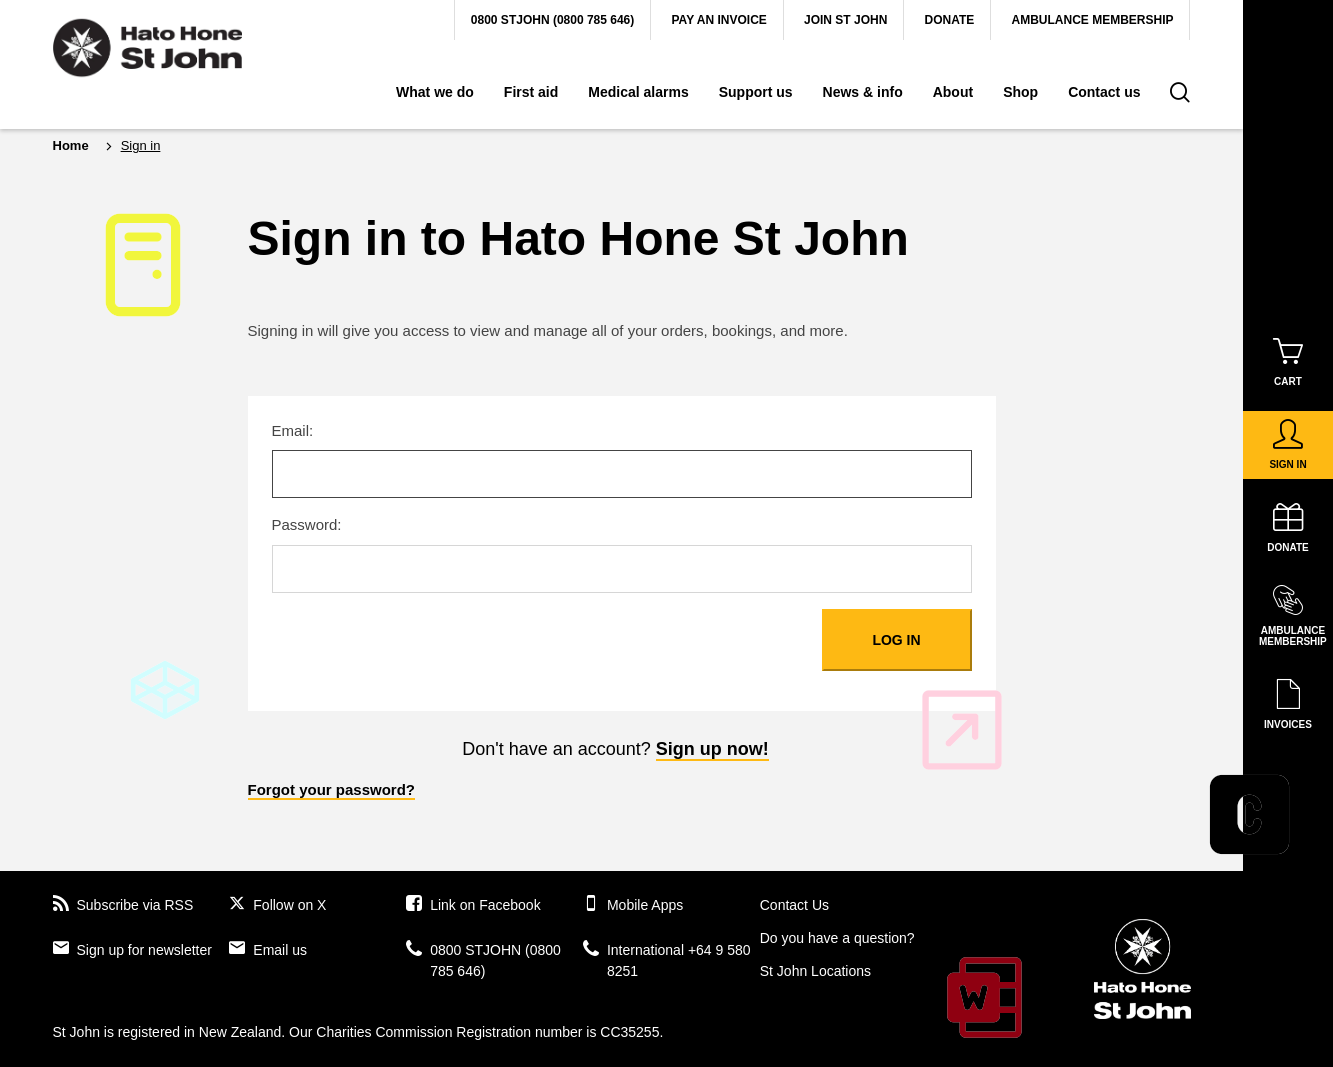  I want to click on indicates a "C" grade or rating, so click(1249, 814).